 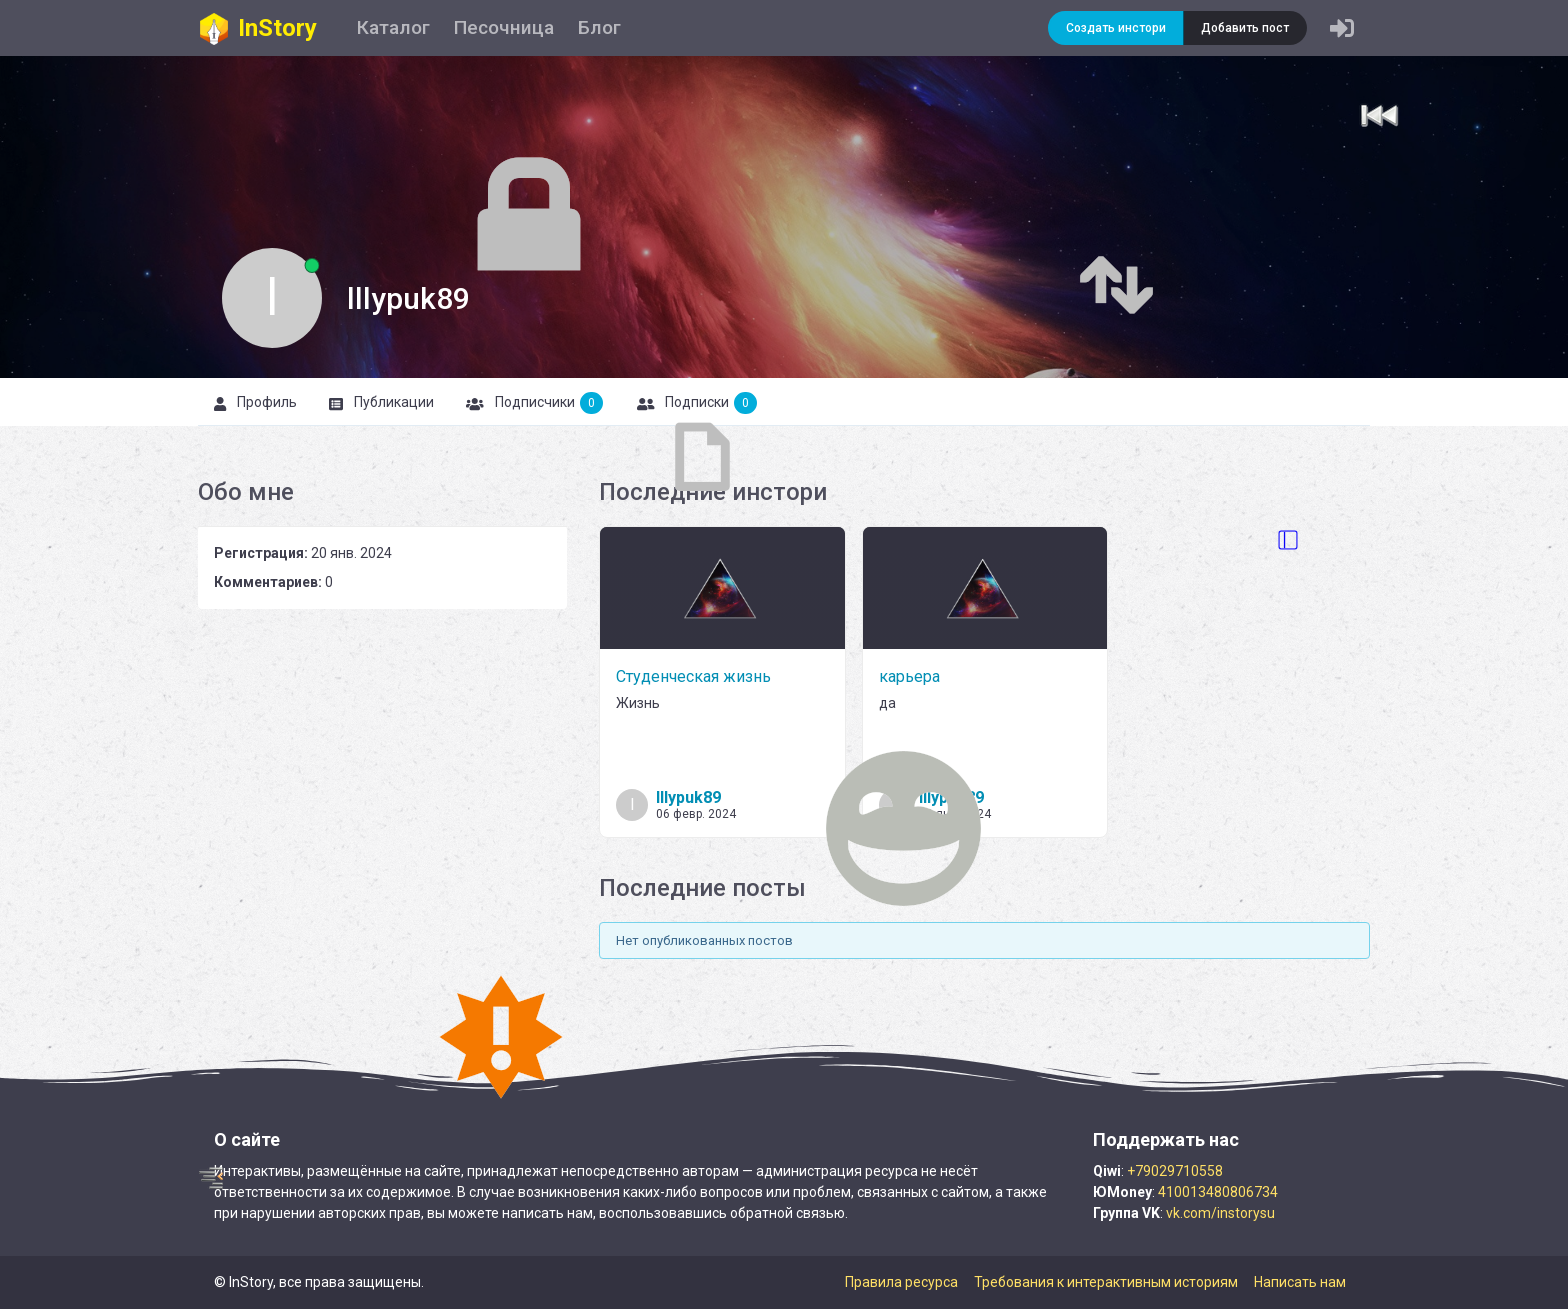 I want to click on toggle sidebar panel visibility, so click(x=1288, y=540).